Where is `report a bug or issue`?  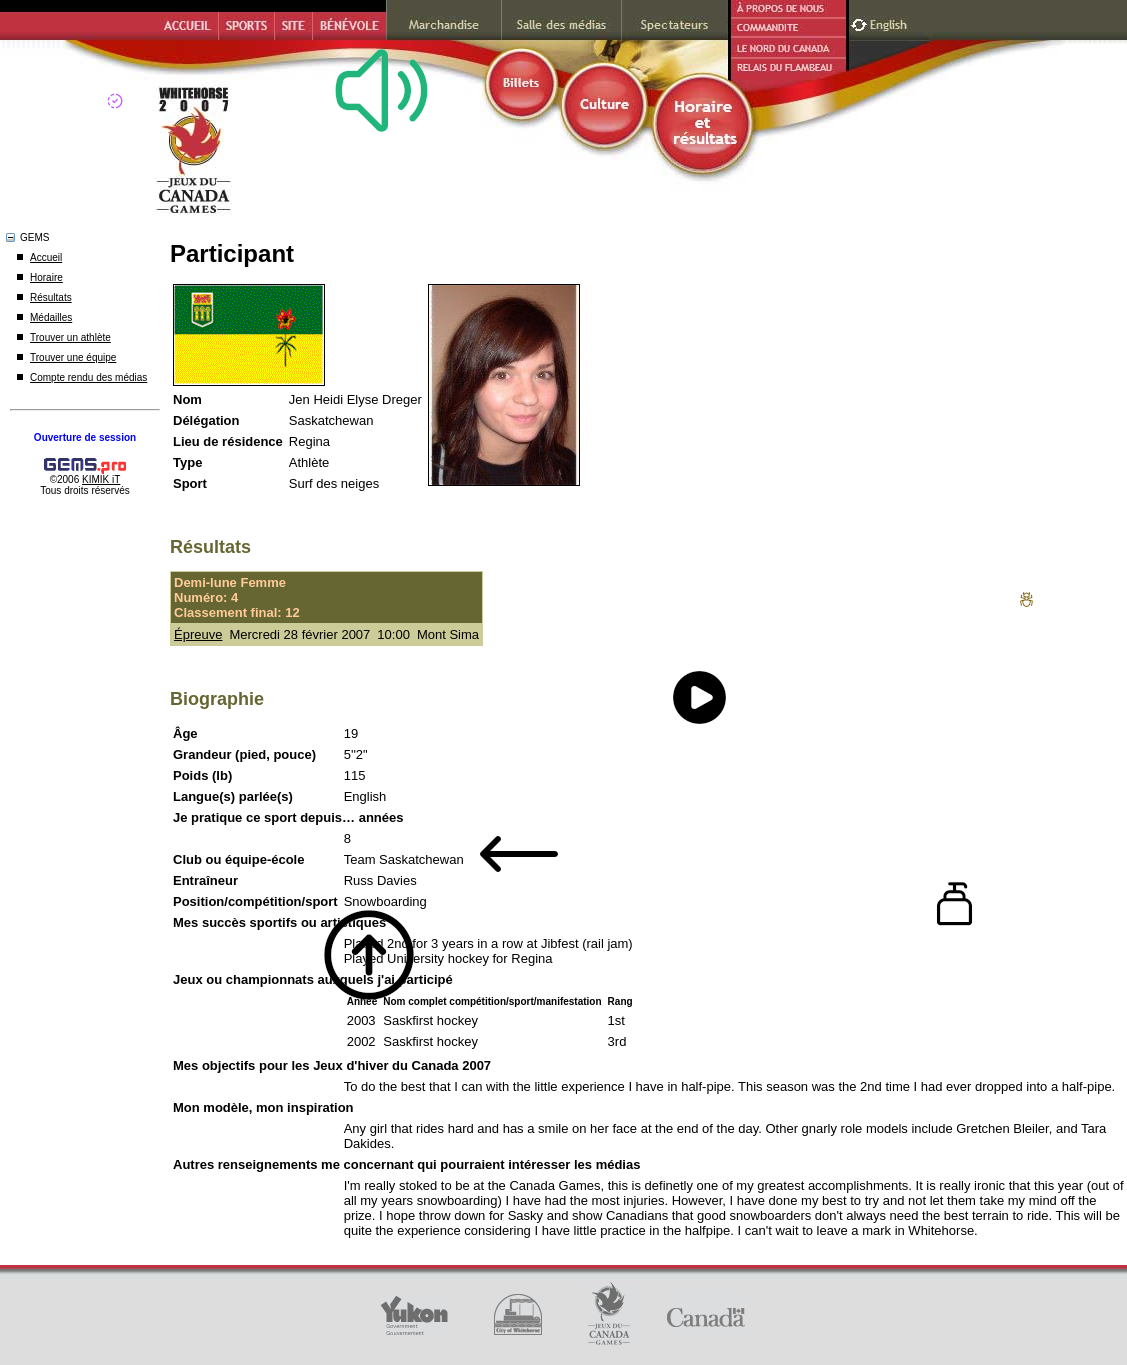
report a bug or issue is located at coordinates (1026, 599).